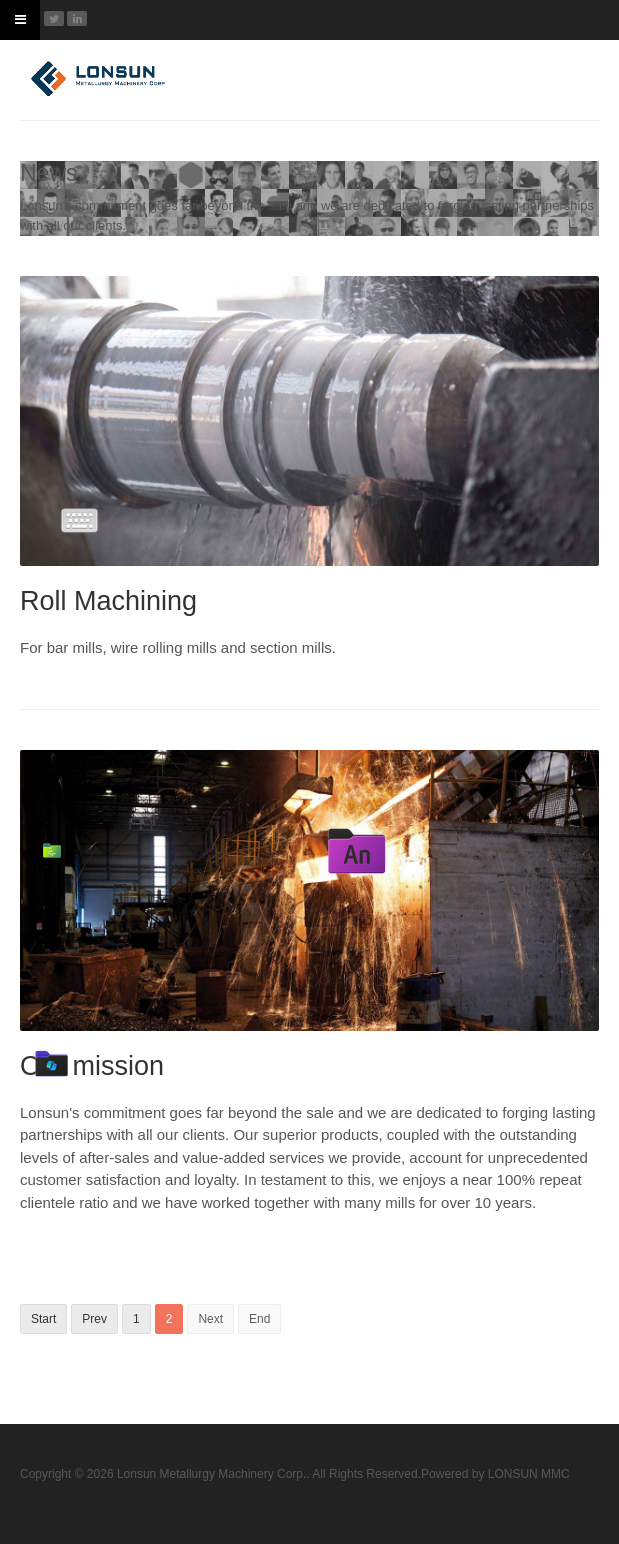 The height and width of the screenshot is (1544, 619). I want to click on open folder containing Microsoft Copilot files, so click(51, 1064).